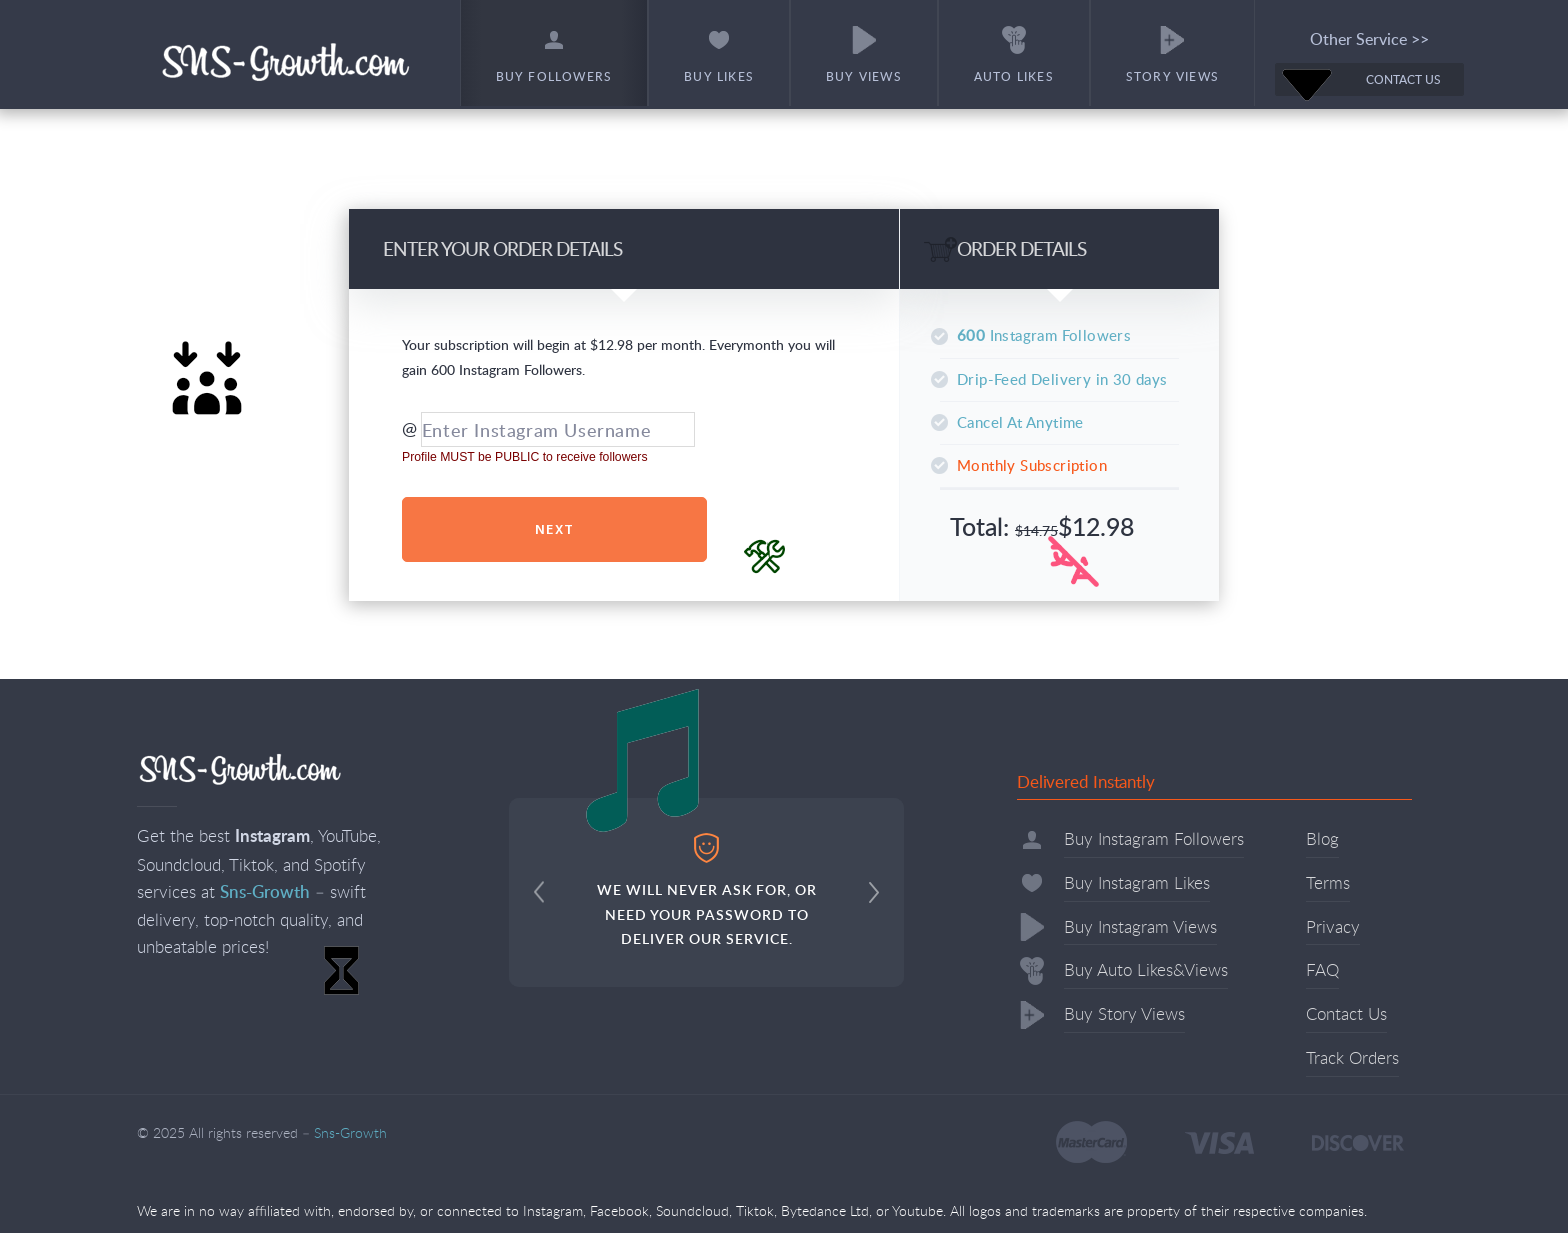 Image resolution: width=1568 pixels, height=1233 pixels. Describe the element at coordinates (642, 760) in the screenshot. I see `access music library or player` at that location.